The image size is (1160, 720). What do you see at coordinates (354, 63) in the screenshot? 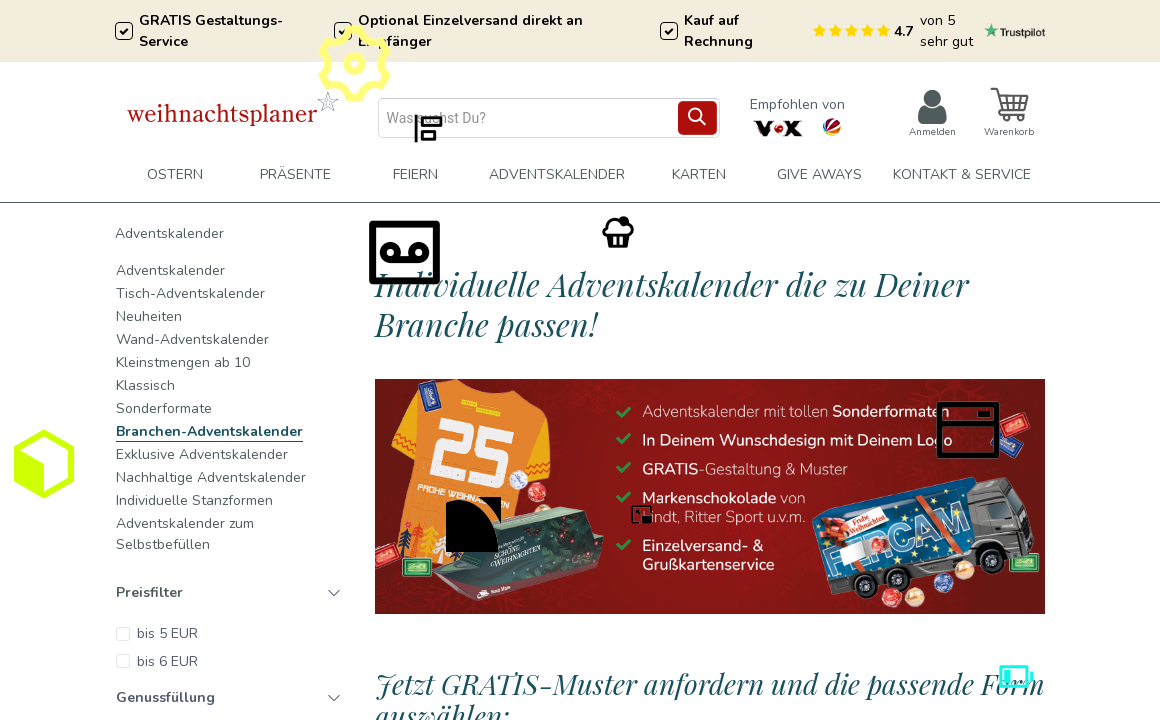
I see `access settings or preferences` at bounding box center [354, 63].